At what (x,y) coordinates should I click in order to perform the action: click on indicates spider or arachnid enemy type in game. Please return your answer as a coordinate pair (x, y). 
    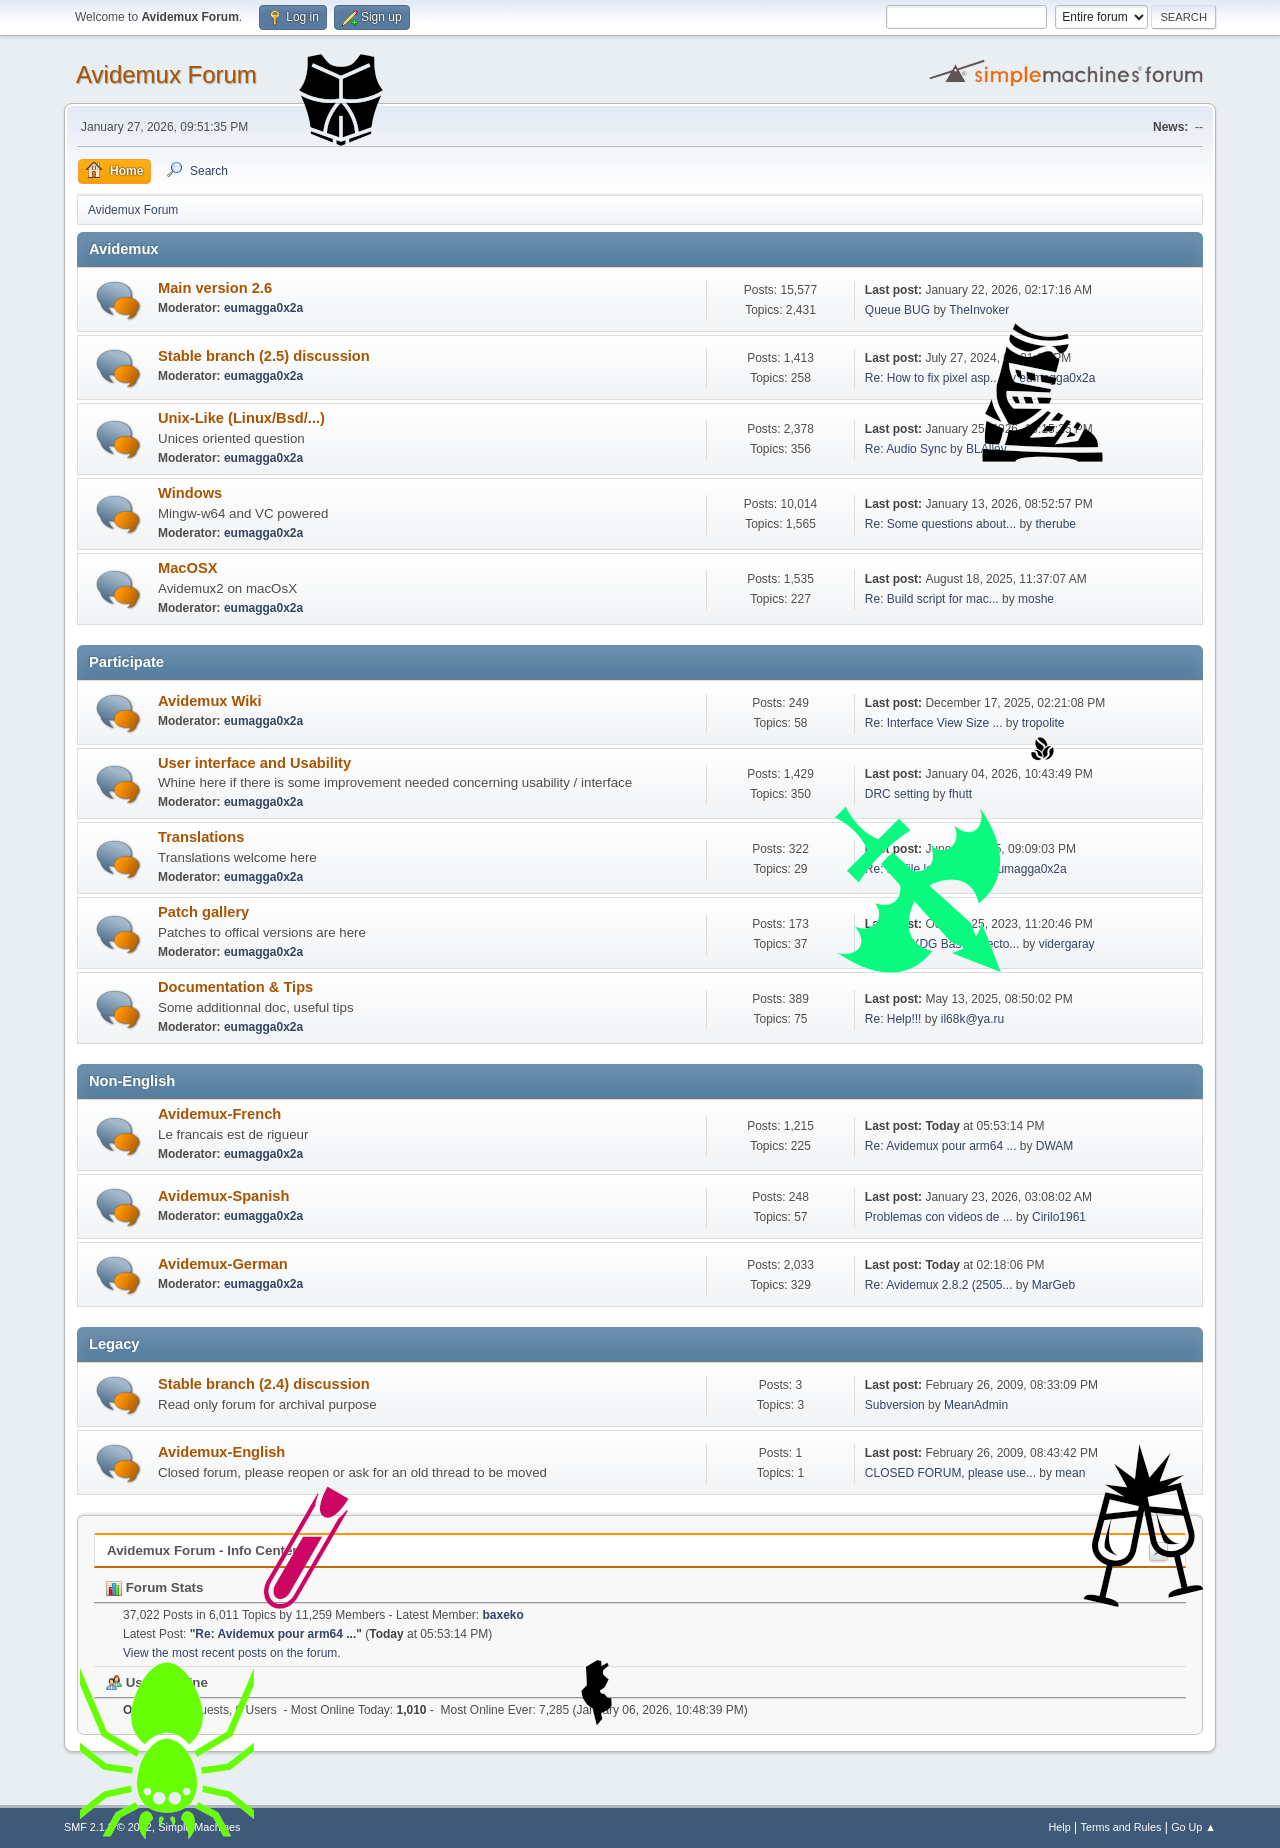
    Looking at the image, I should click on (167, 1749).